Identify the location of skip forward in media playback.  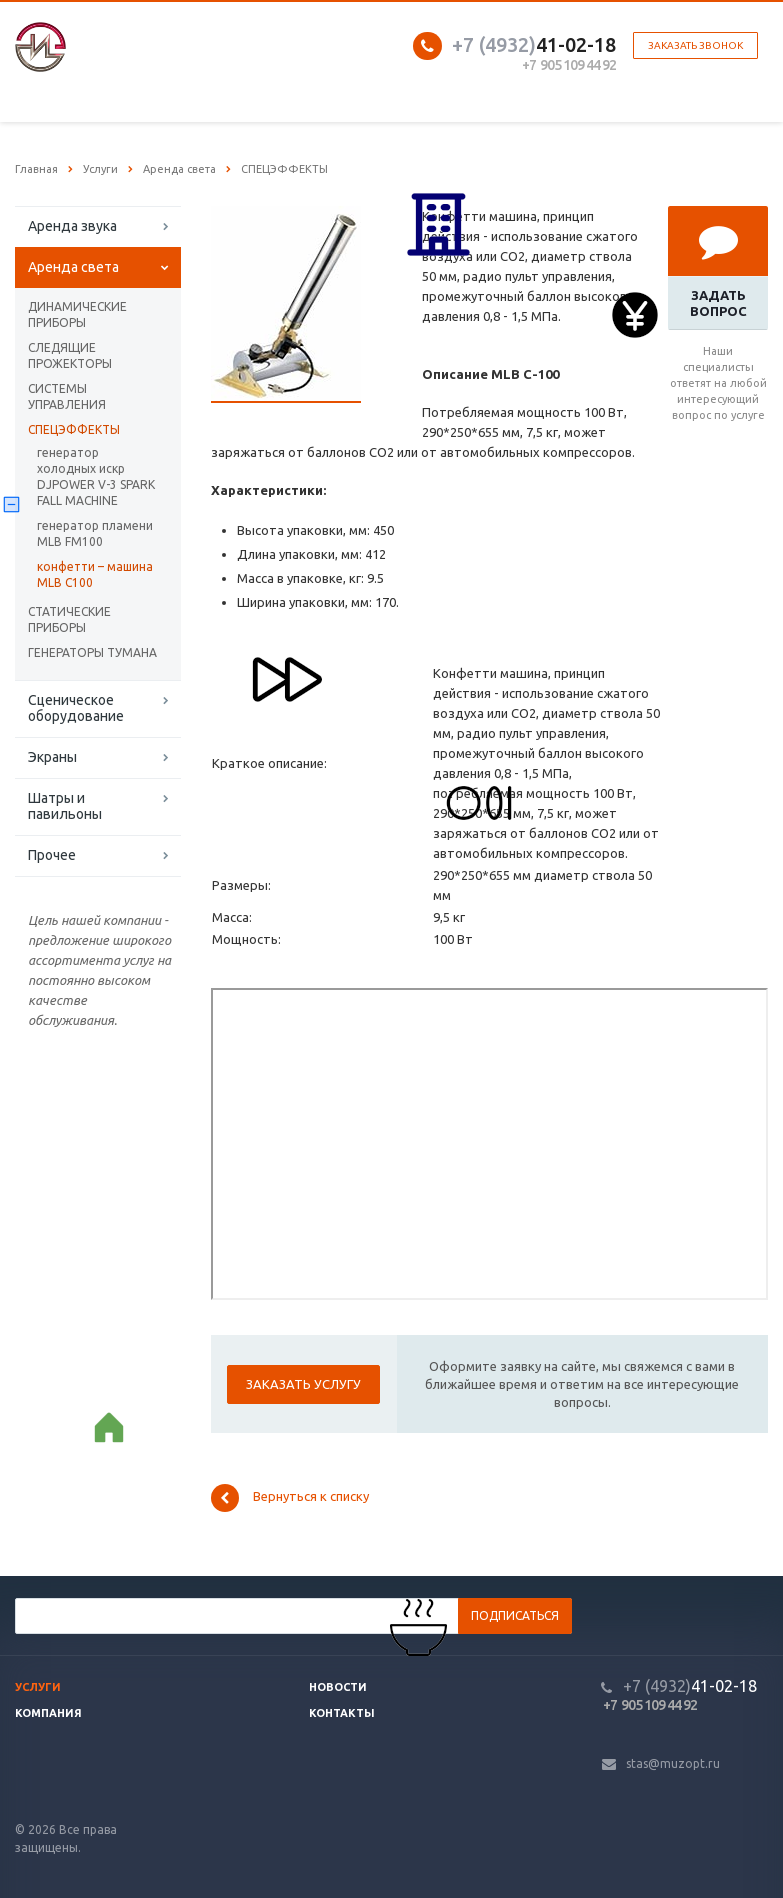
(282, 679).